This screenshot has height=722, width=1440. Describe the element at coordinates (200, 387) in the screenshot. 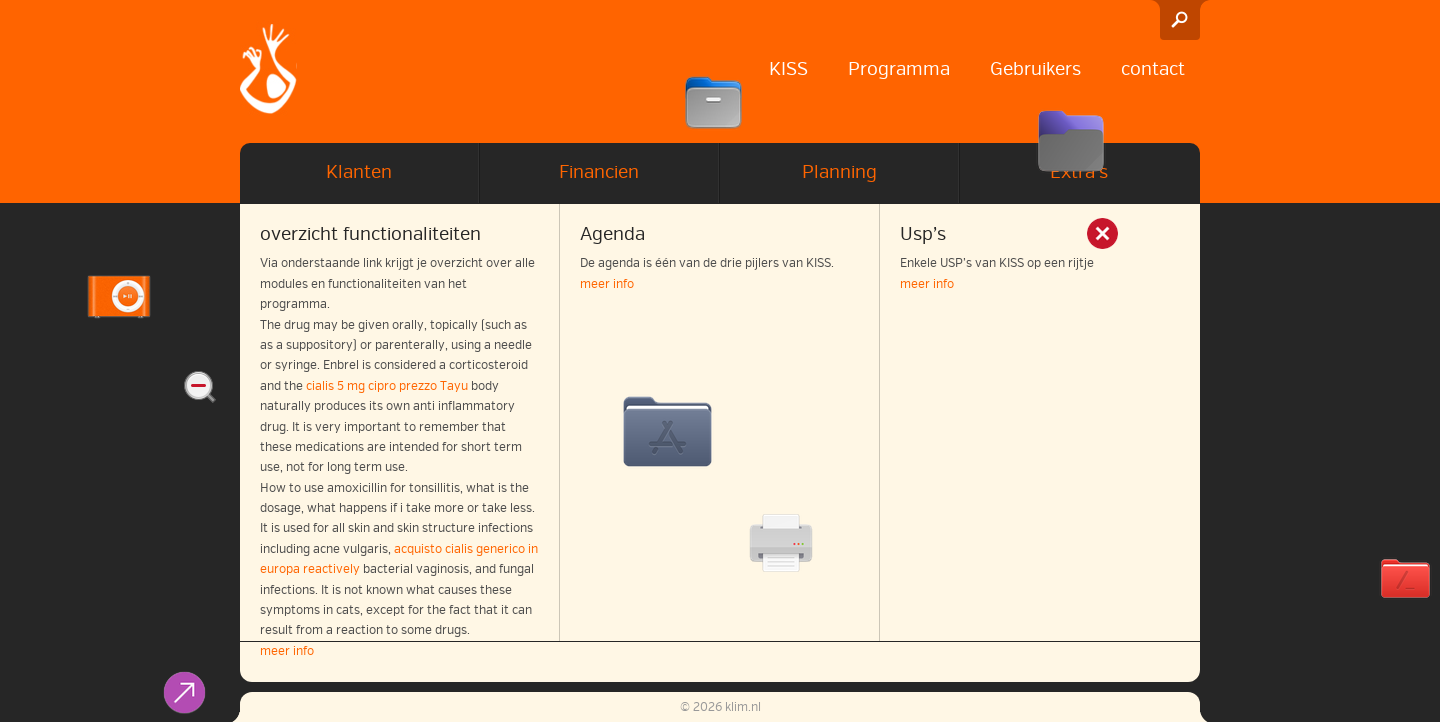

I see `zoom out to see more content` at that location.